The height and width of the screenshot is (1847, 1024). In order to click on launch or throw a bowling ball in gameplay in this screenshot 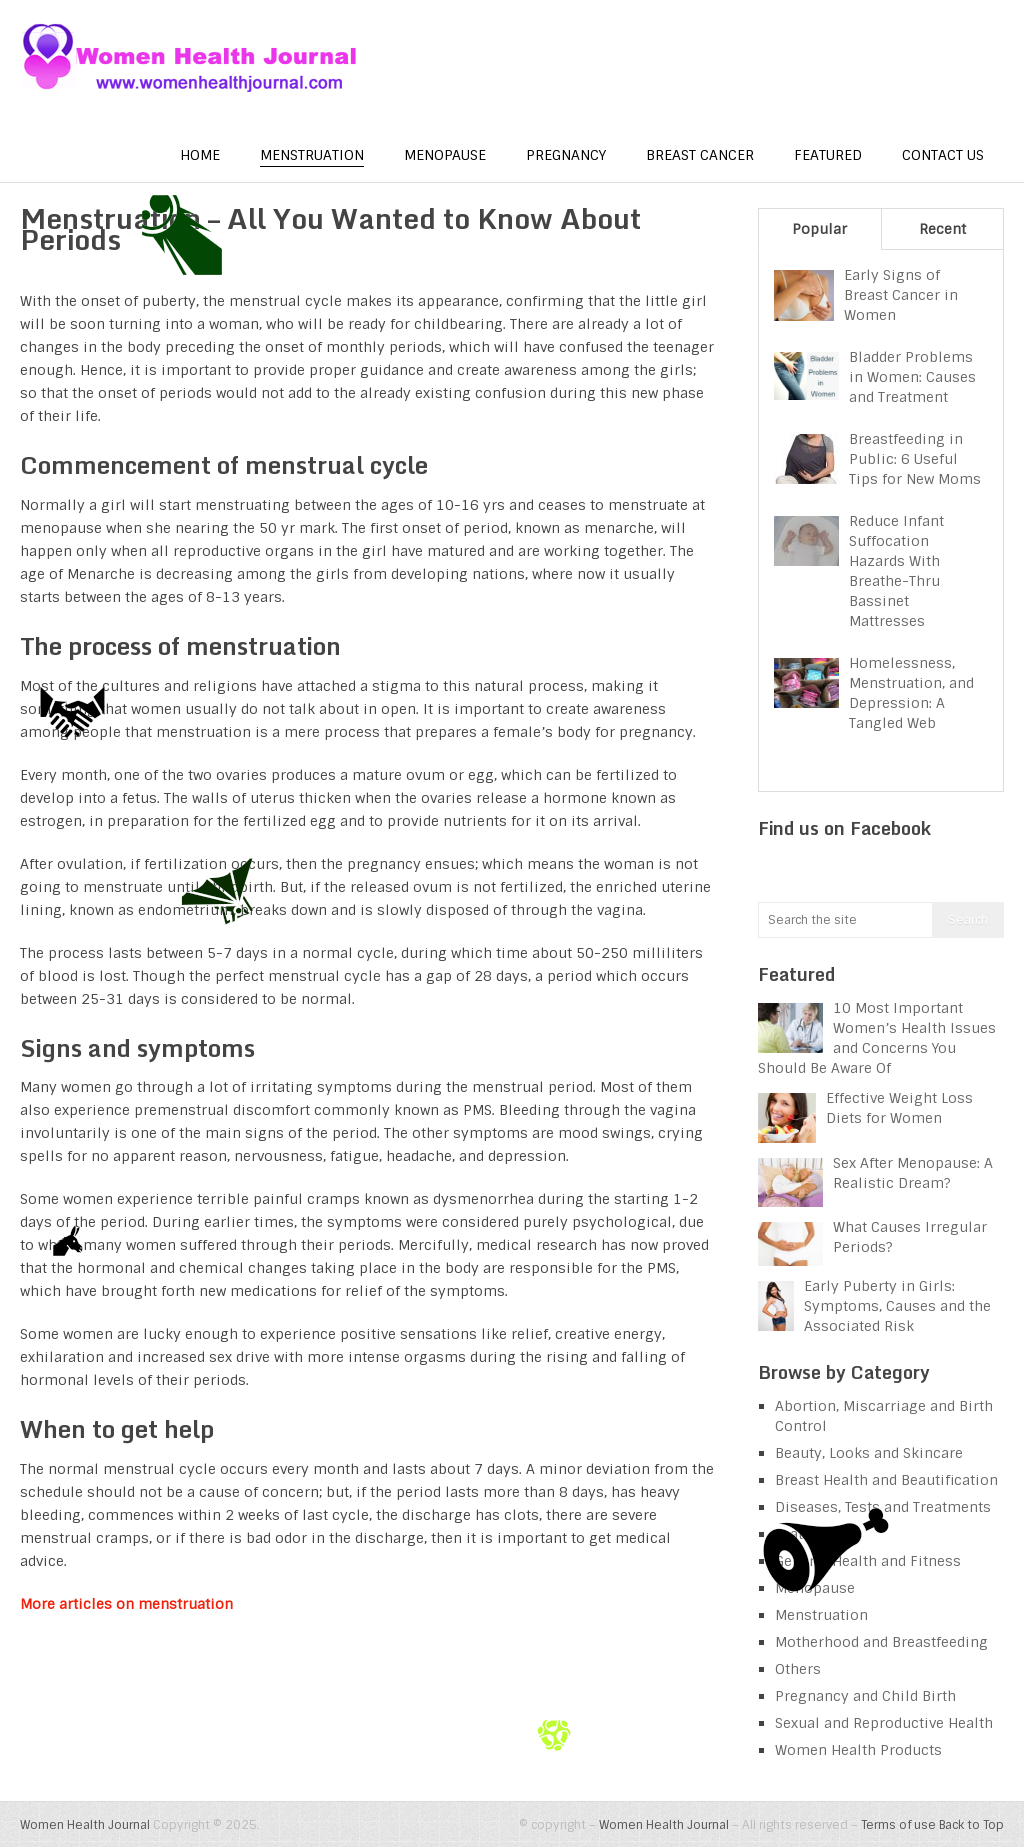, I will do `click(182, 235)`.